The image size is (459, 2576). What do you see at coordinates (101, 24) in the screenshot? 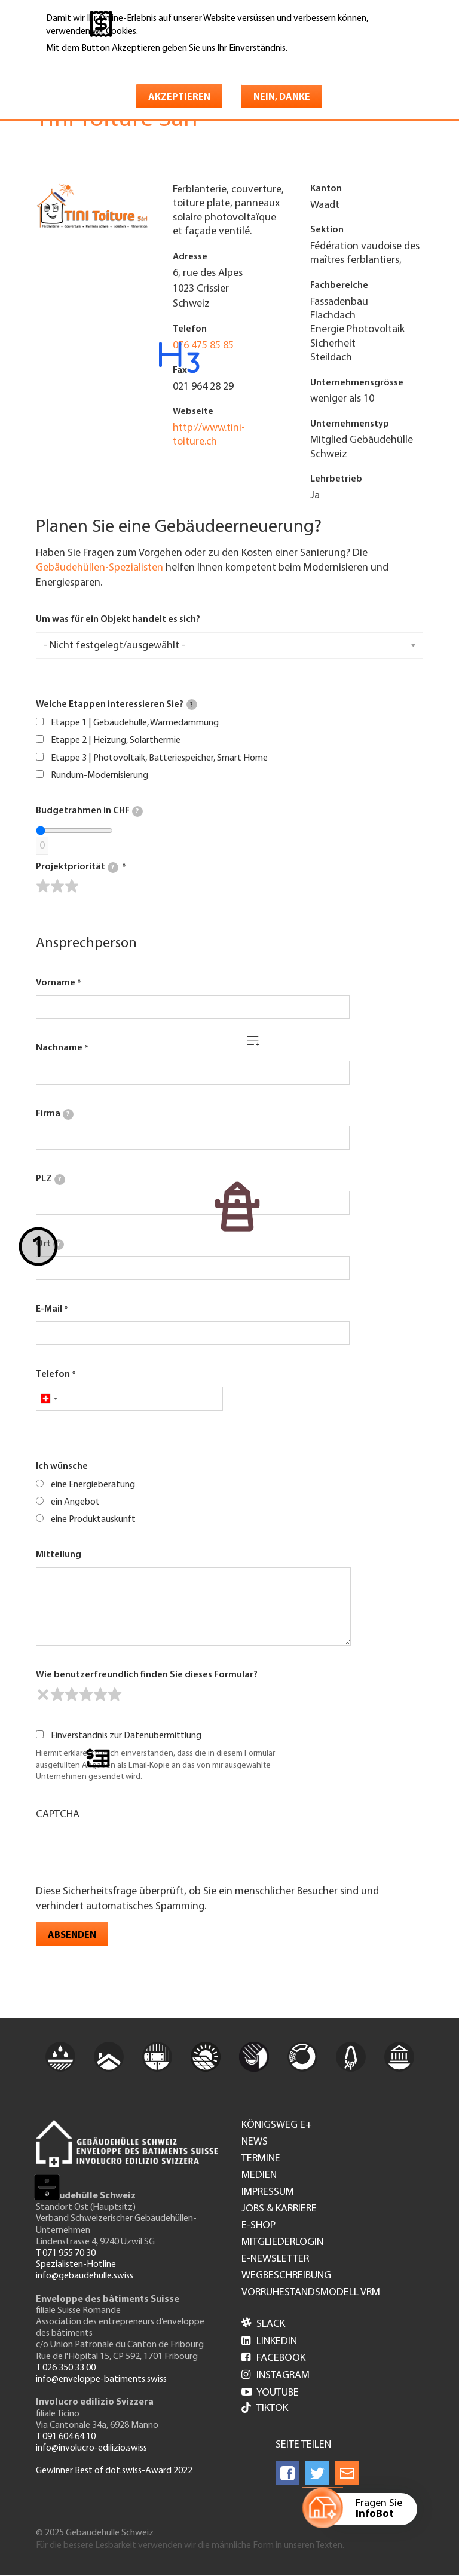
I see `view purchase receipt or transaction history` at bounding box center [101, 24].